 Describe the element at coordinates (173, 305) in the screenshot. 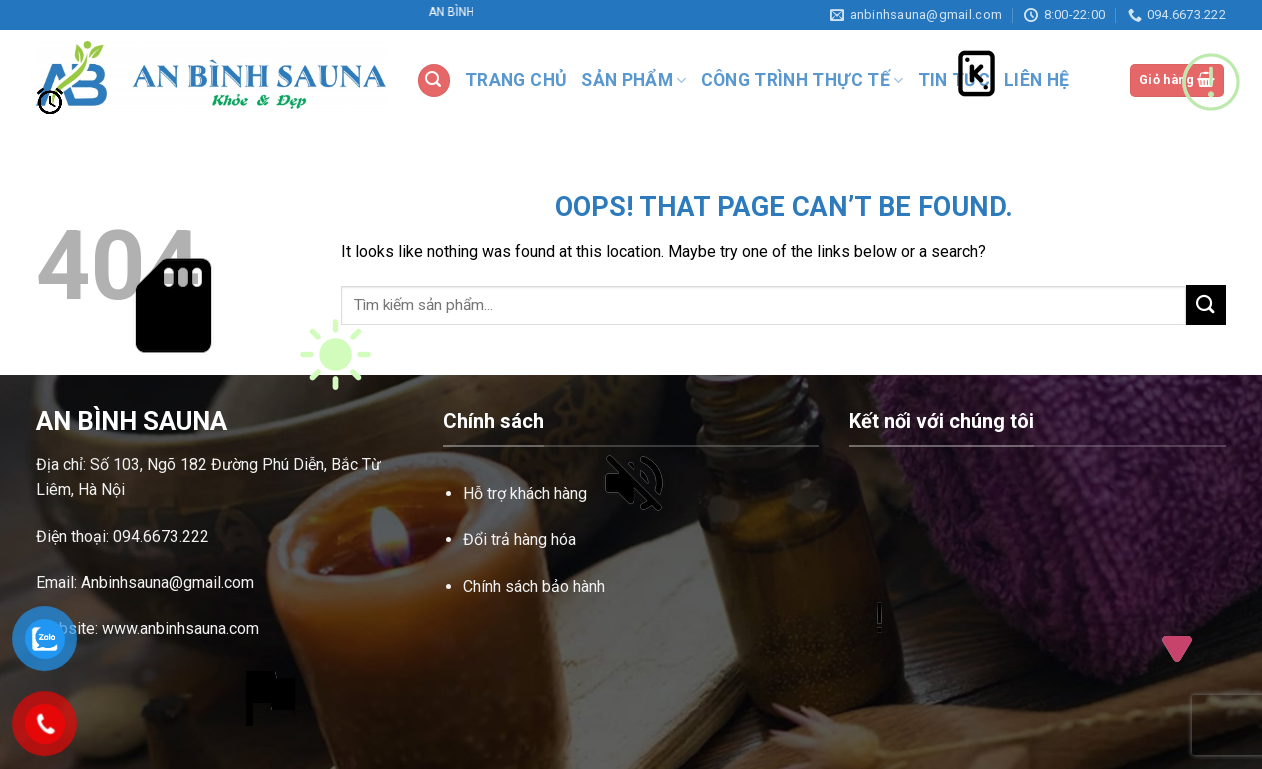

I see `access external storage or sd card` at that location.